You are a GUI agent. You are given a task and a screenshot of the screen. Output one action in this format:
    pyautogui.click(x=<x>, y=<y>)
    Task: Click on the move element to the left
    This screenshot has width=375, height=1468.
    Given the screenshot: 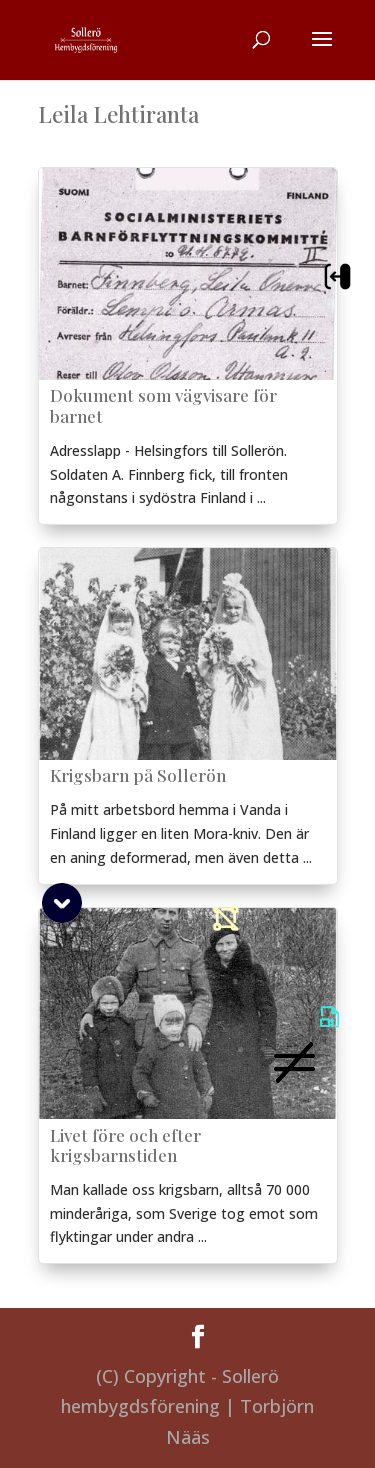 What is the action you would take?
    pyautogui.click(x=337, y=276)
    